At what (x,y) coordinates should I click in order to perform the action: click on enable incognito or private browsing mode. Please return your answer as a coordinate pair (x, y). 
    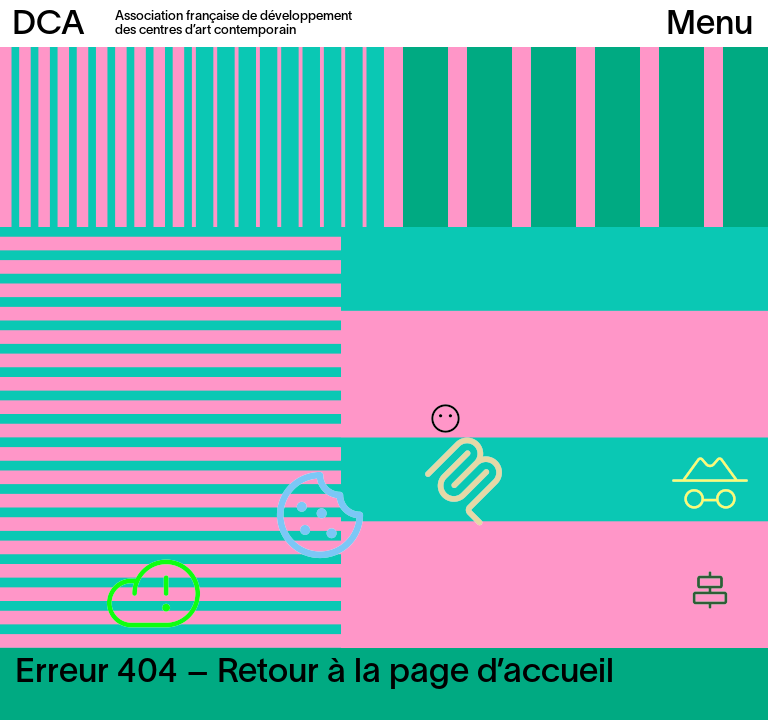
    Looking at the image, I should click on (710, 483).